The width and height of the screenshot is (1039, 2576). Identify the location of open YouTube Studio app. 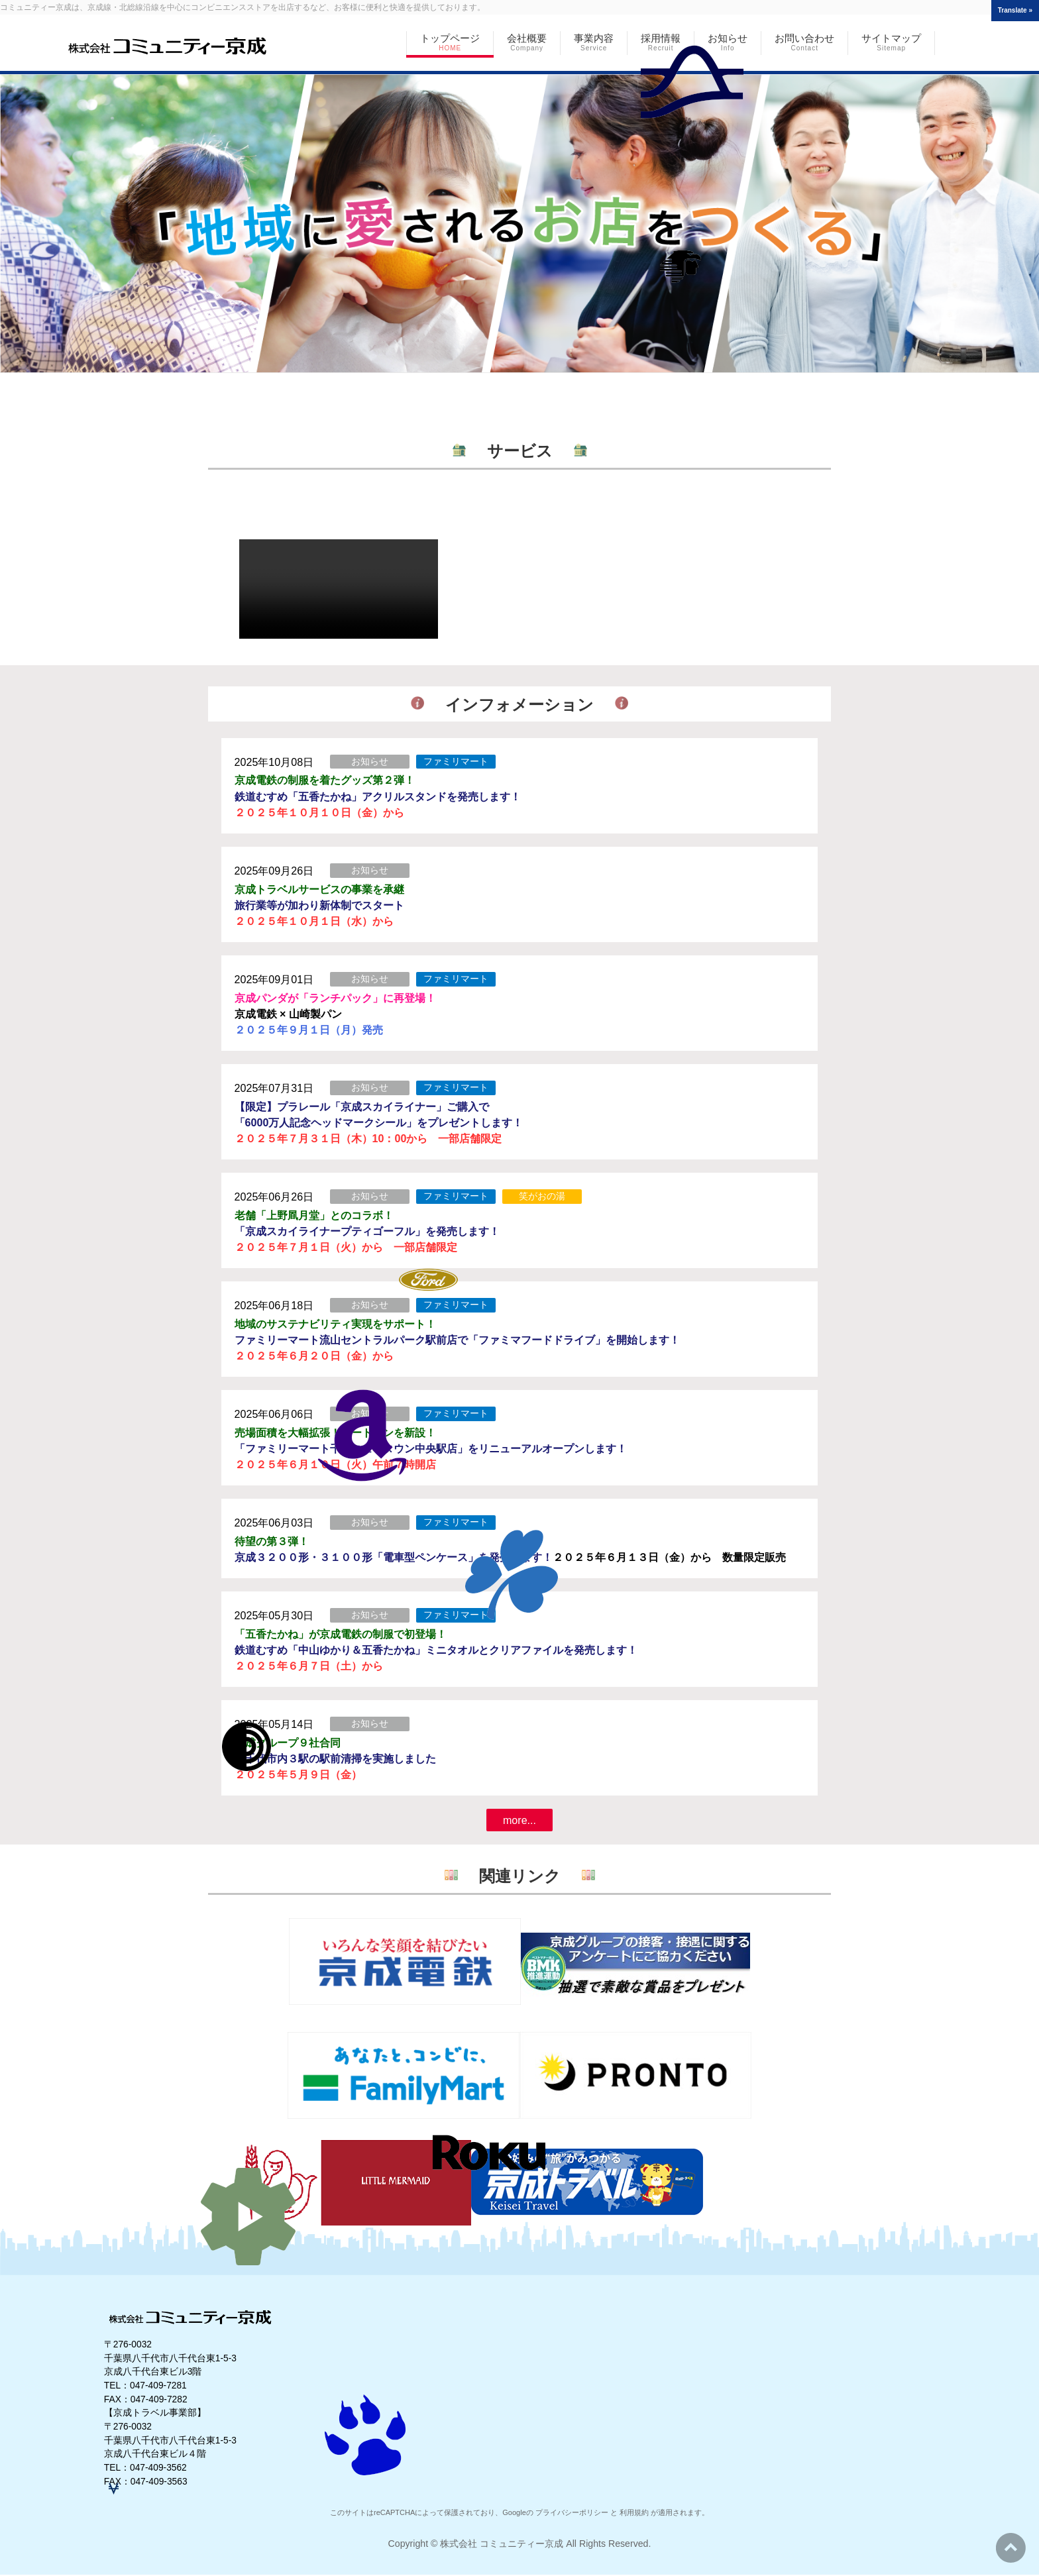
(248, 2216).